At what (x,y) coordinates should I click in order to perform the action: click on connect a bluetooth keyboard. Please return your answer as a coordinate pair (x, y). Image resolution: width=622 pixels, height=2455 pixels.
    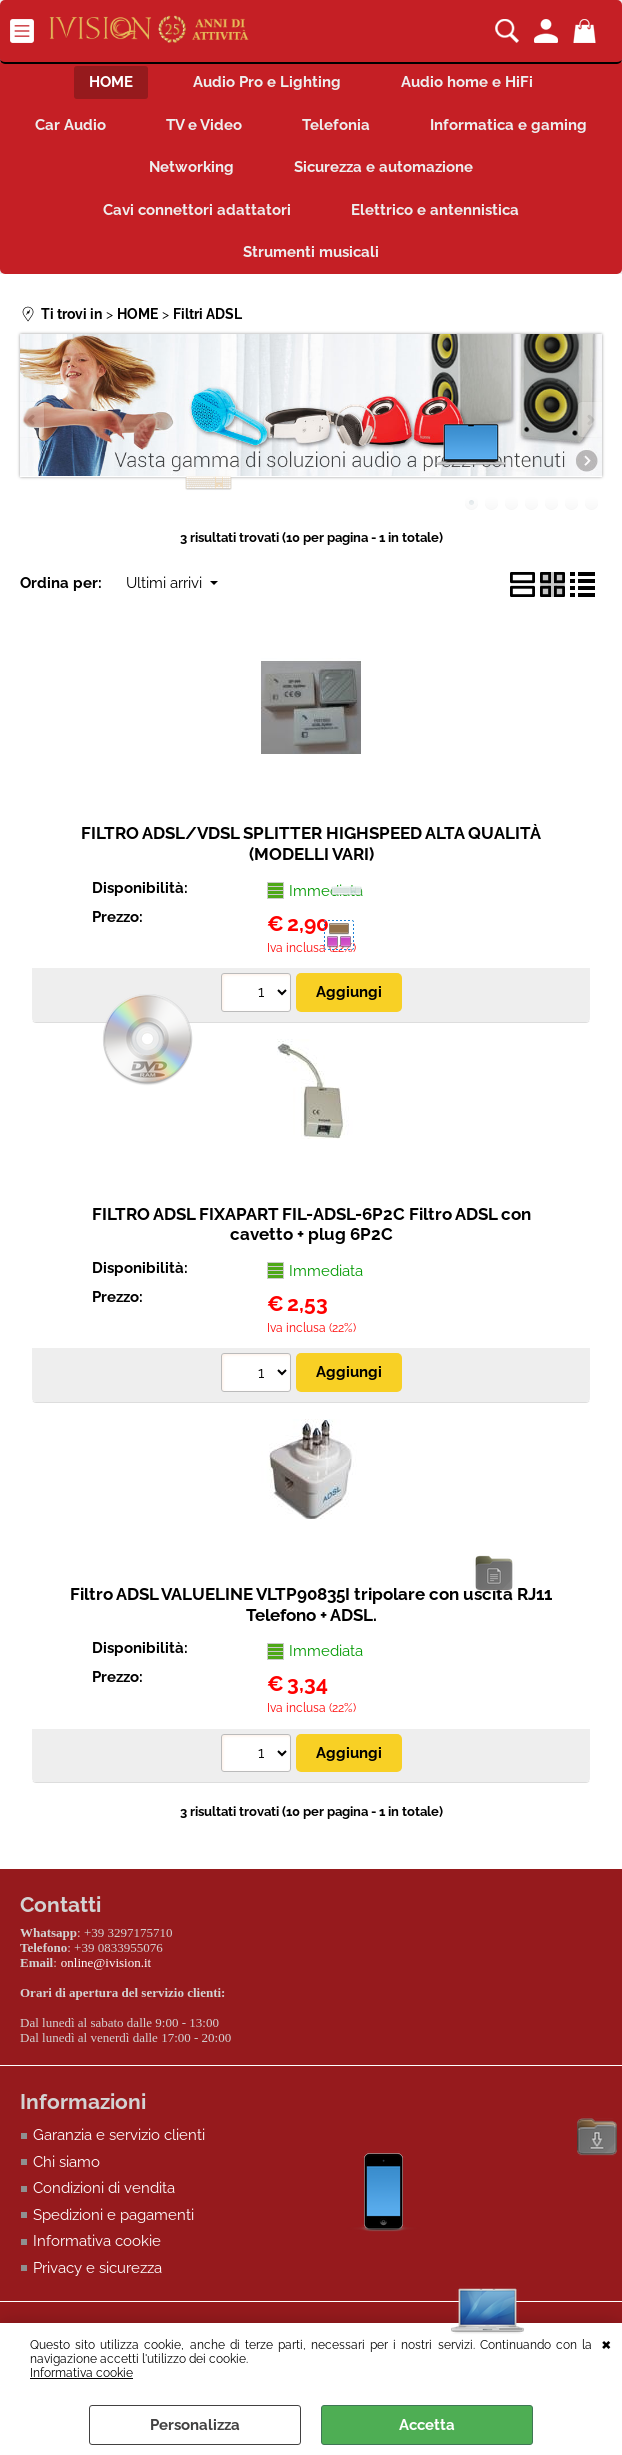
    Looking at the image, I should click on (208, 482).